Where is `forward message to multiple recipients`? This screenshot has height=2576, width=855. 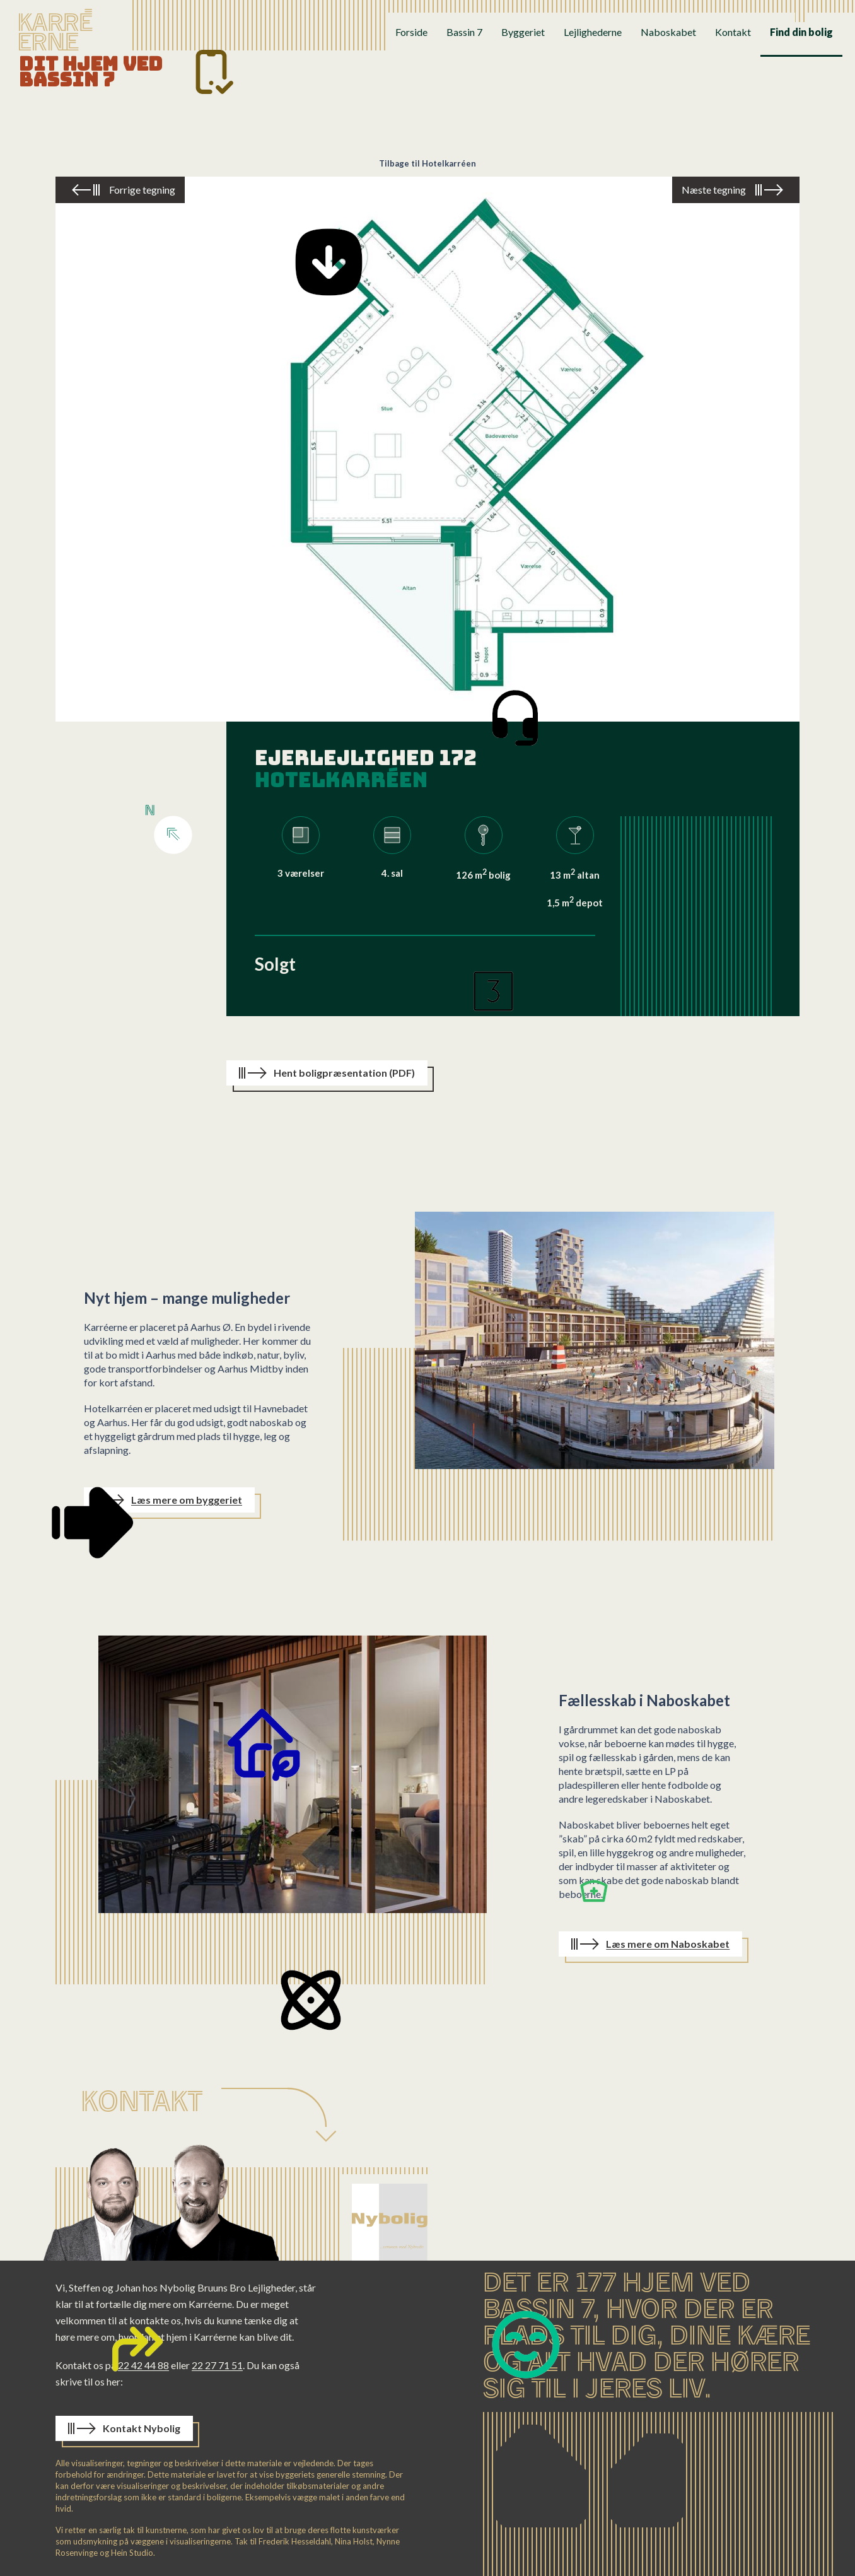
forward message to multiple recipients is located at coordinates (139, 2350).